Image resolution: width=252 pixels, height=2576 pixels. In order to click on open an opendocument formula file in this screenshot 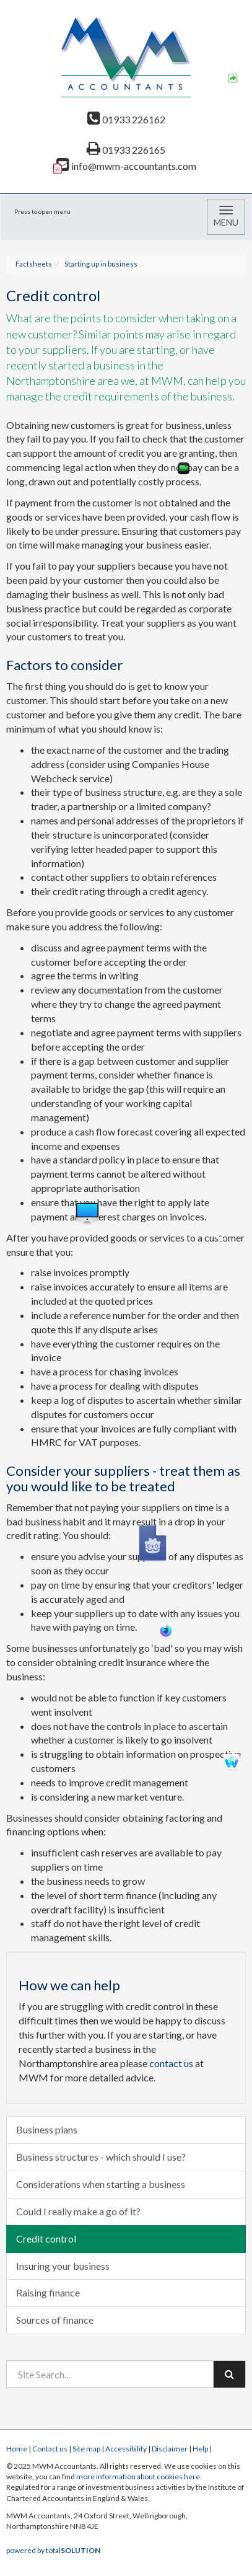, I will do `click(58, 169)`.